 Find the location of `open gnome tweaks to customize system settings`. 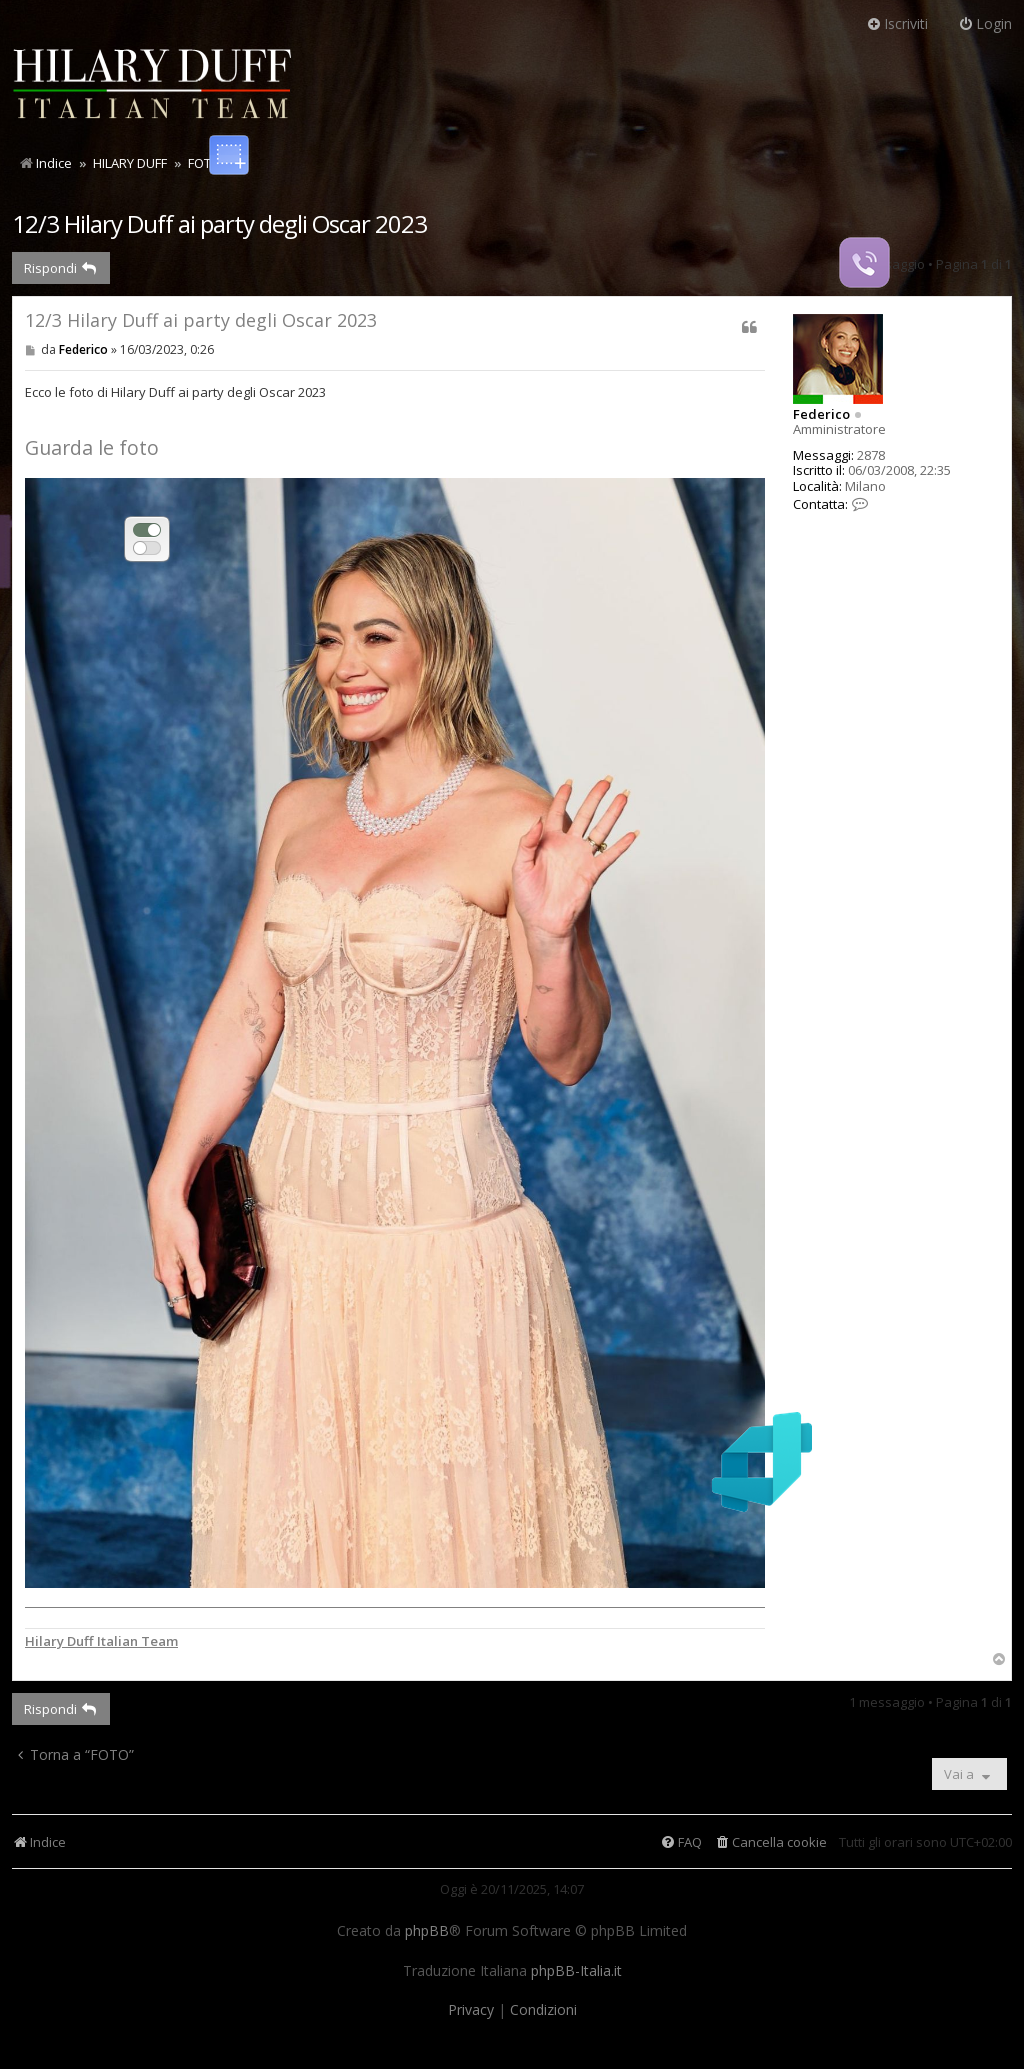

open gnome tweaks to customize system settings is located at coordinates (147, 539).